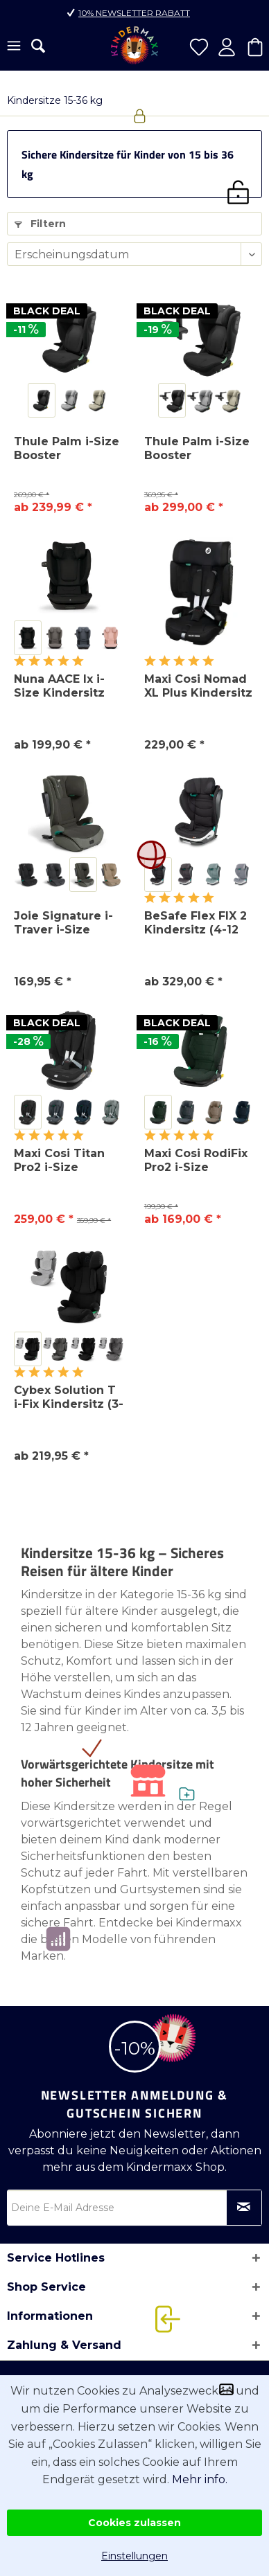  What do you see at coordinates (58, 1939) in the screenshot?
I see `view analytics dashboard` at bounding box center [58, 1939].